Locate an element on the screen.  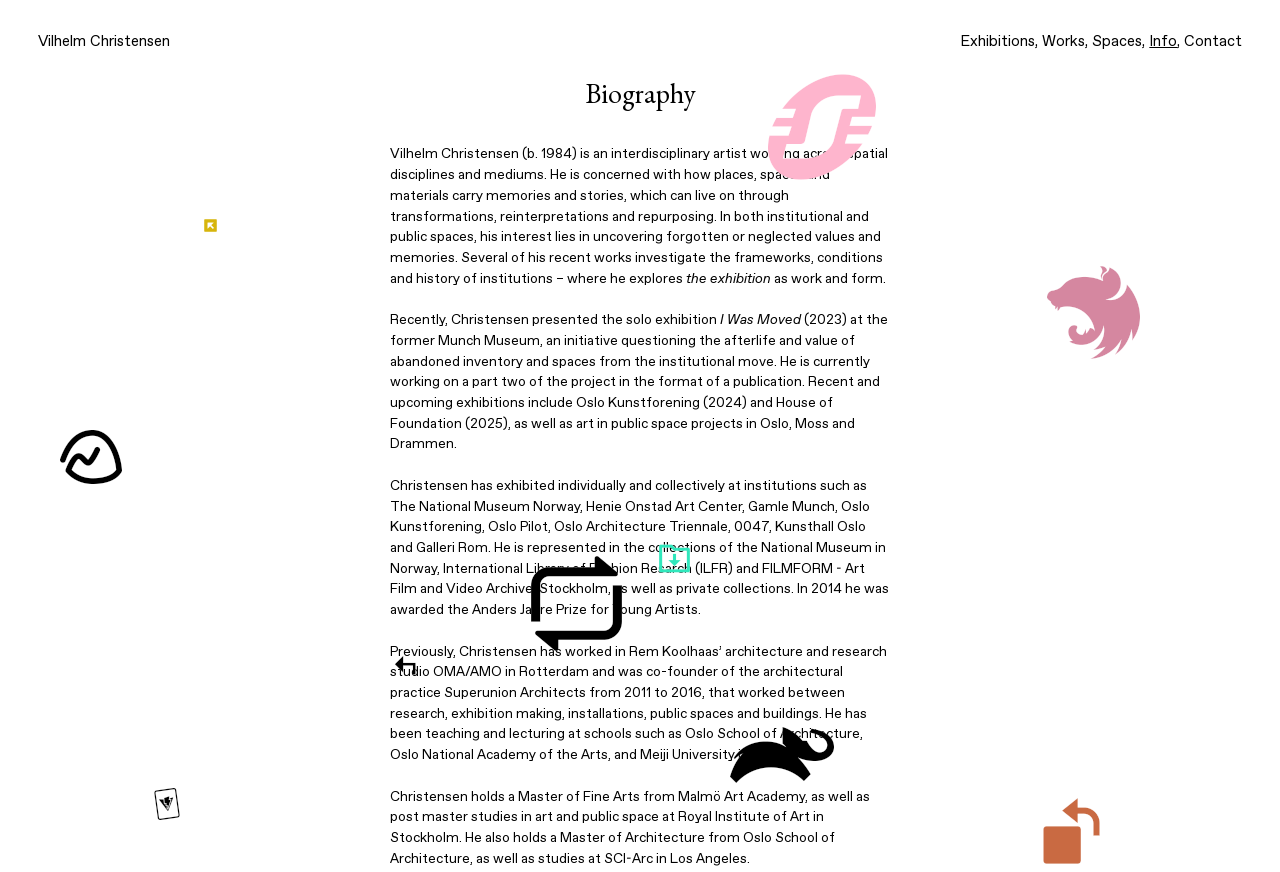
Schneider Electric company logo is located at coordinates (822, 127).